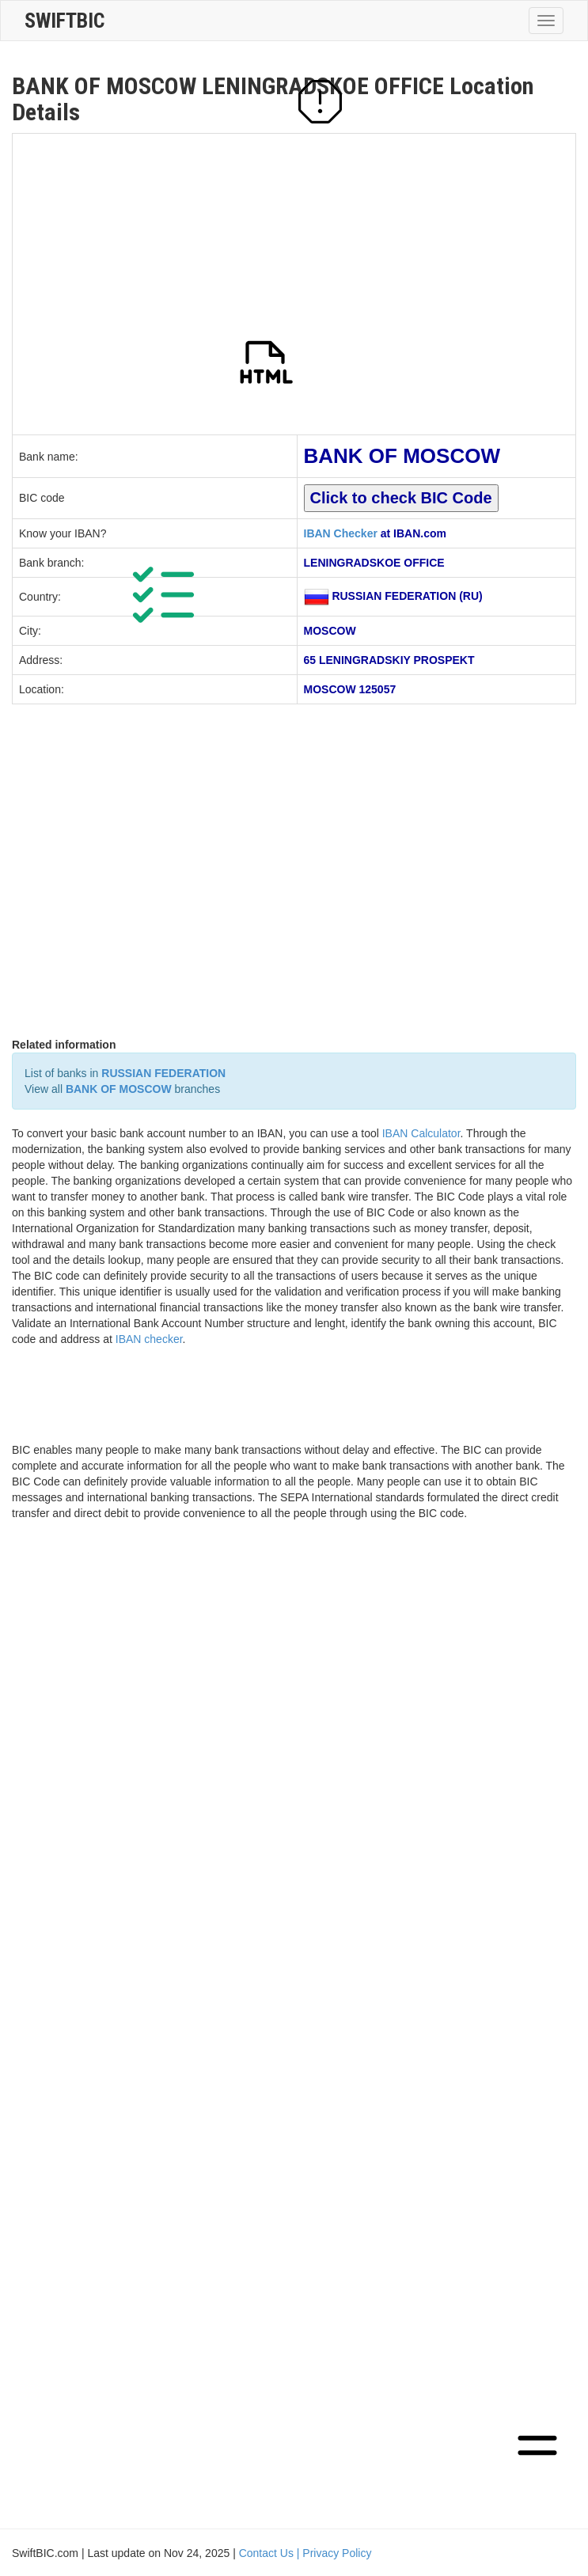  Describe the element at coordinates (163, 594) in the screenshot. I see `view completed tasks or checklist` at that location.